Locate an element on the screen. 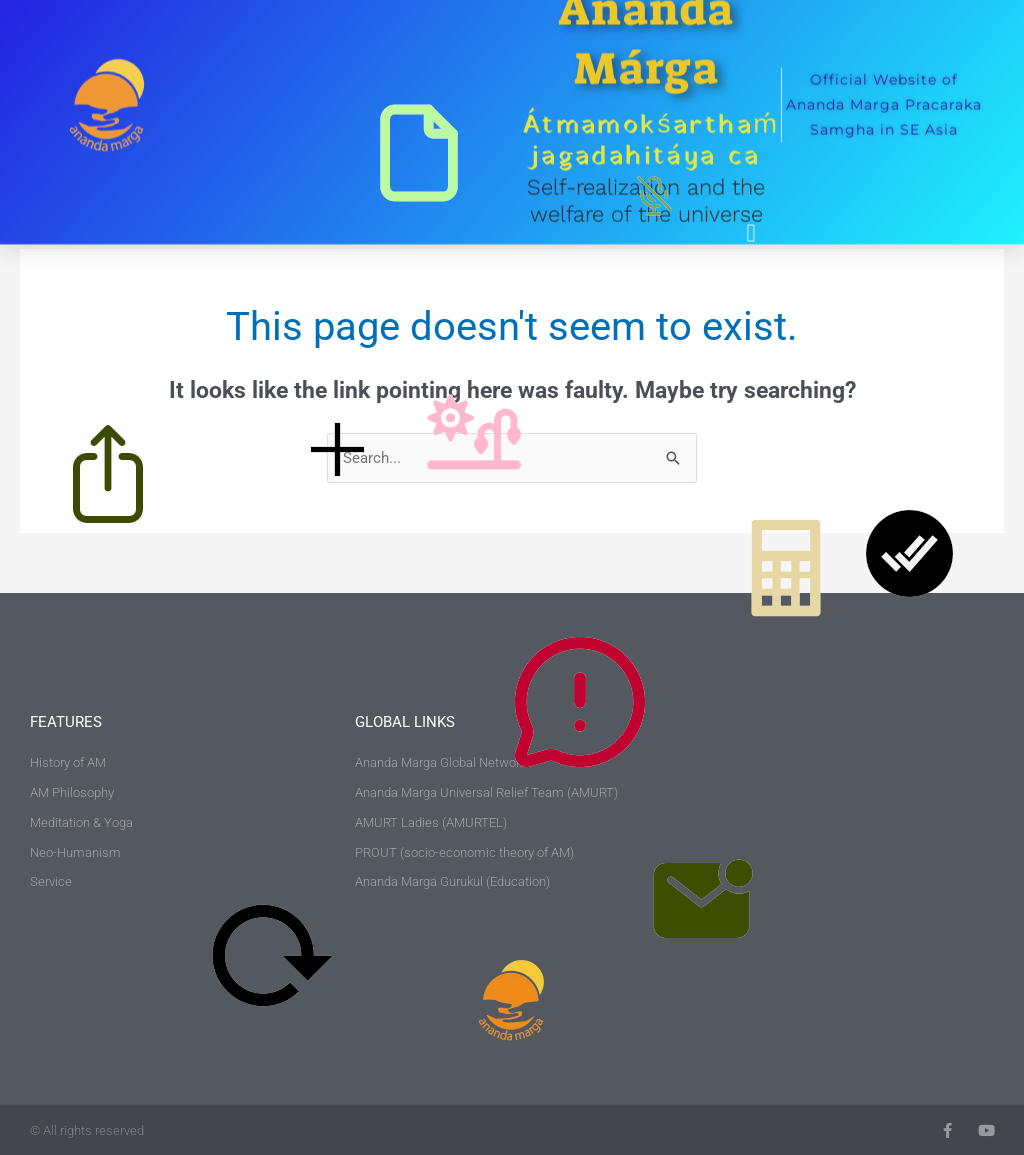 This screenshot has height=1155, width=1024. indicates drought or dry weather conditions is located at coordinates (474, 432).